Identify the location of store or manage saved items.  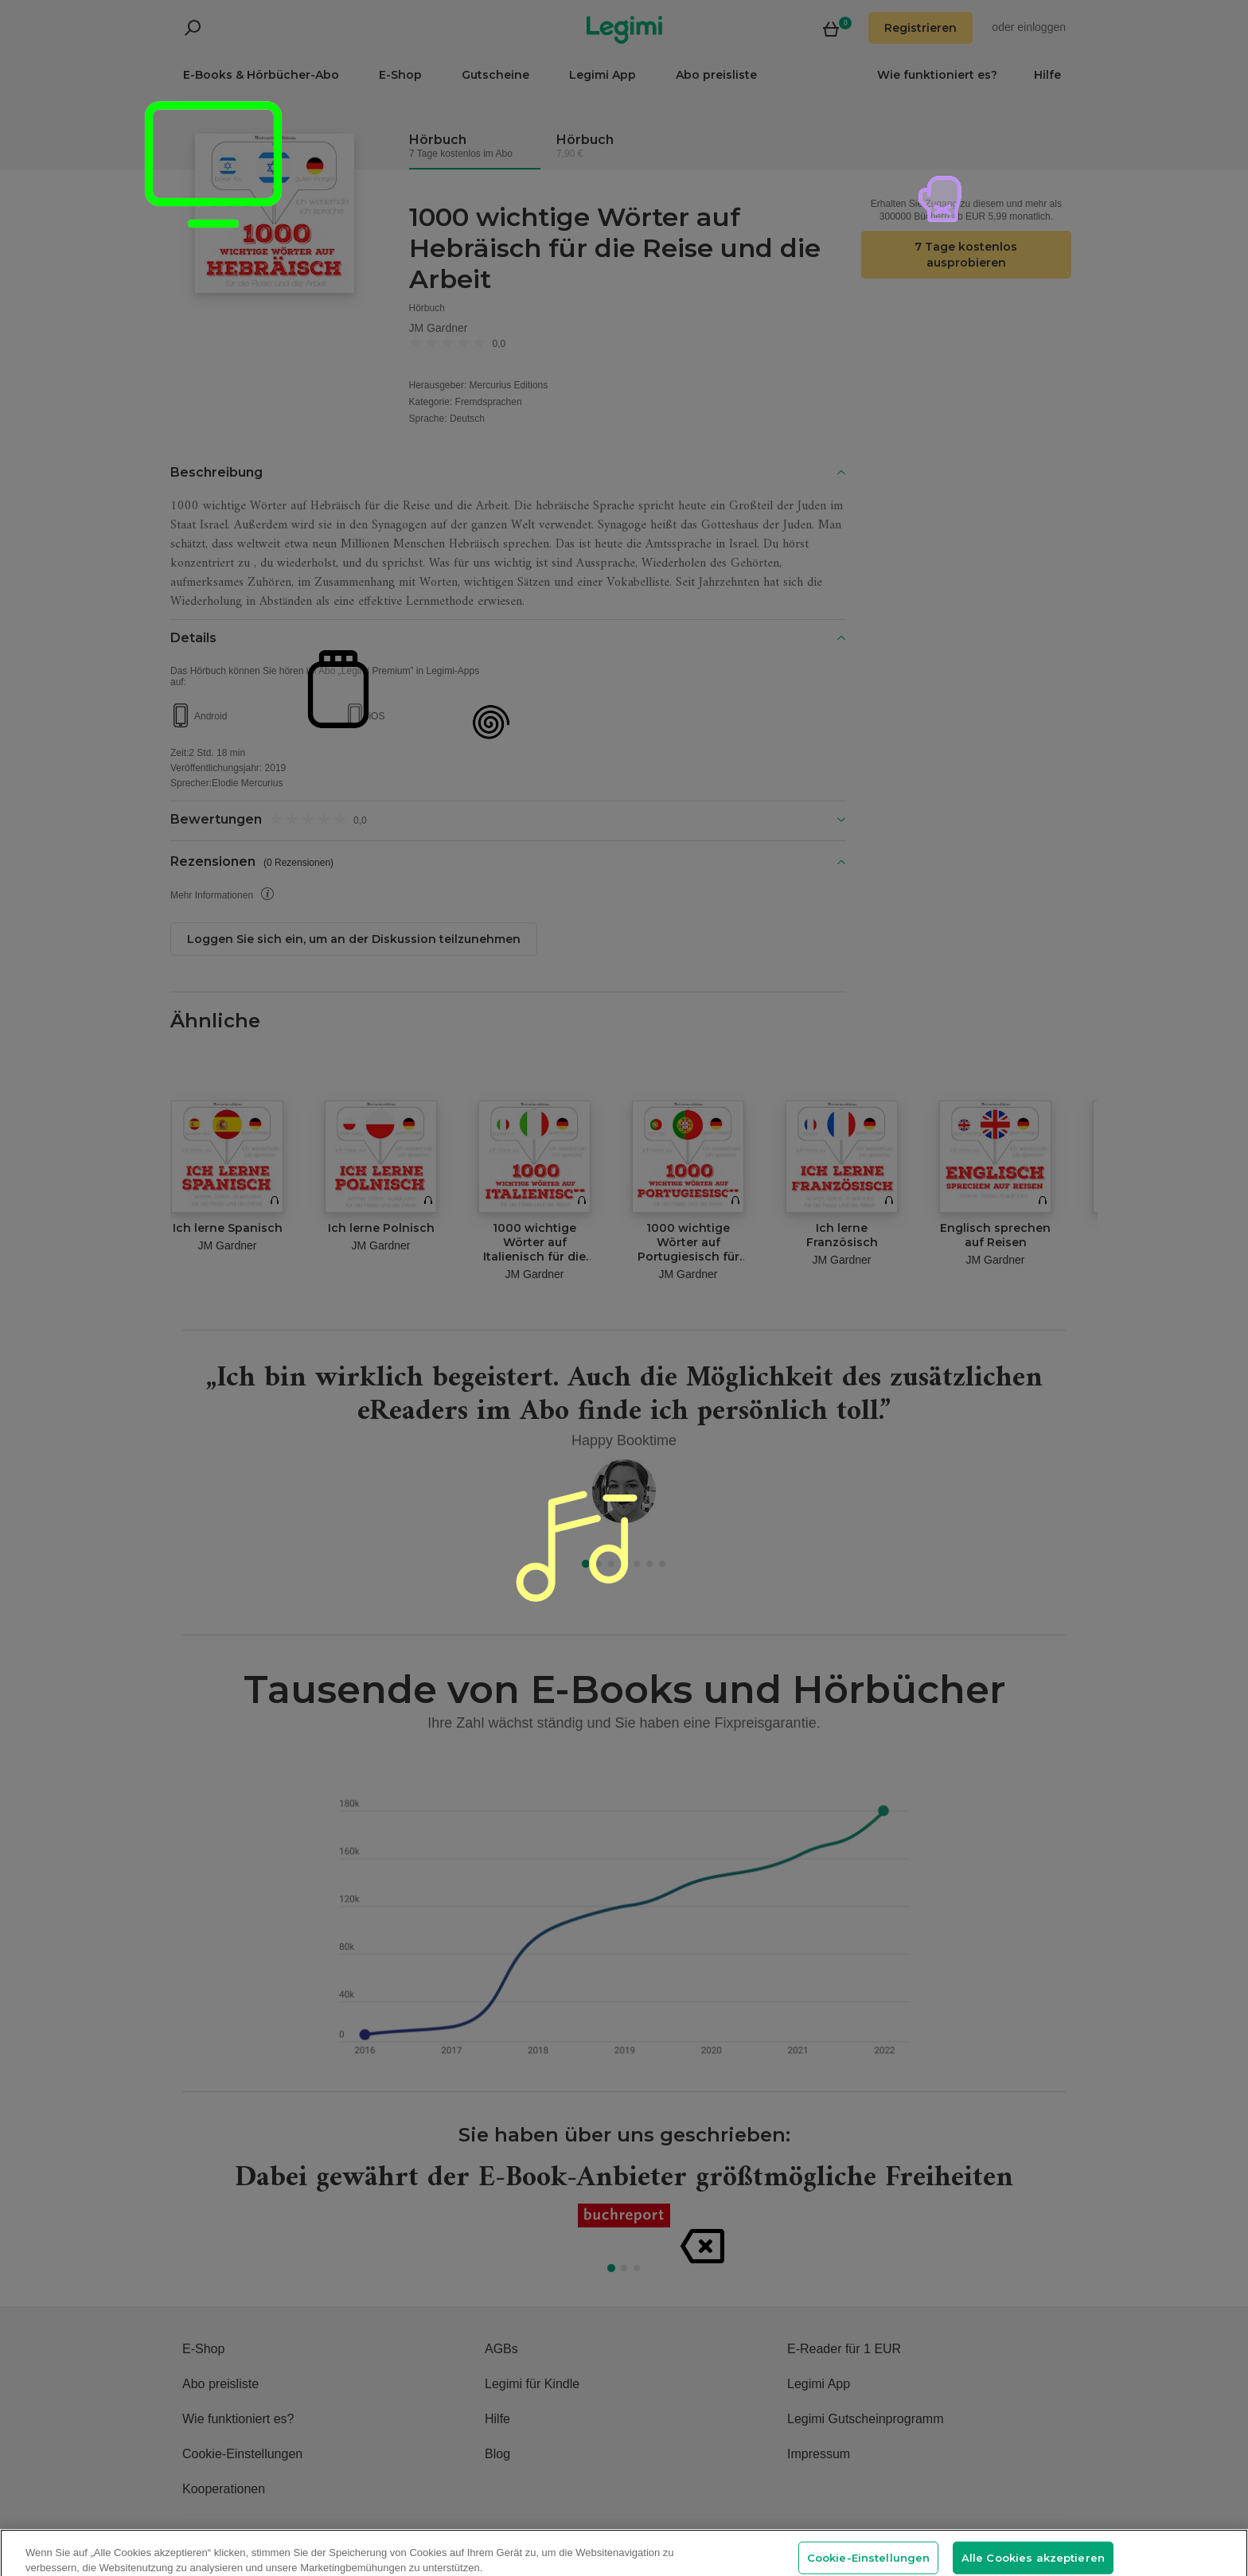
(338, 689).